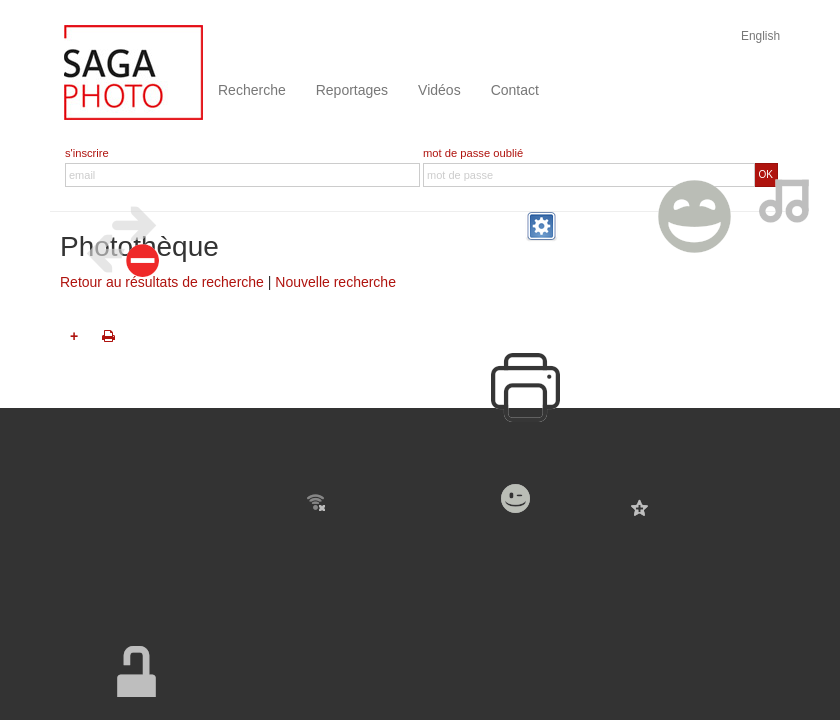 This screenshot has height=720, width=840. What do you see at coordinates (315, 501) in the screenshot?
I see `indicates no wireless network connection` at bounding box center [315, 501].